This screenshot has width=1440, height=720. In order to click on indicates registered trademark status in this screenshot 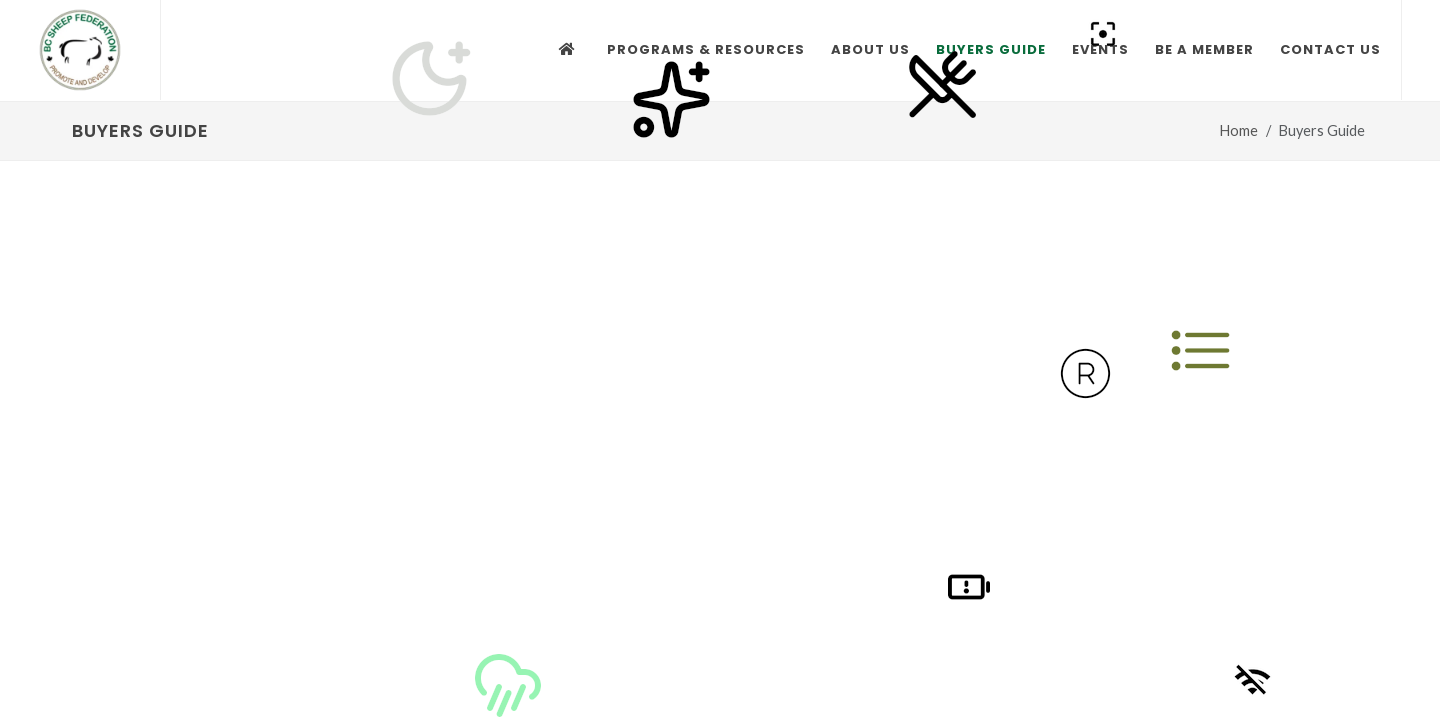, I will do `click(1085, 373)`.